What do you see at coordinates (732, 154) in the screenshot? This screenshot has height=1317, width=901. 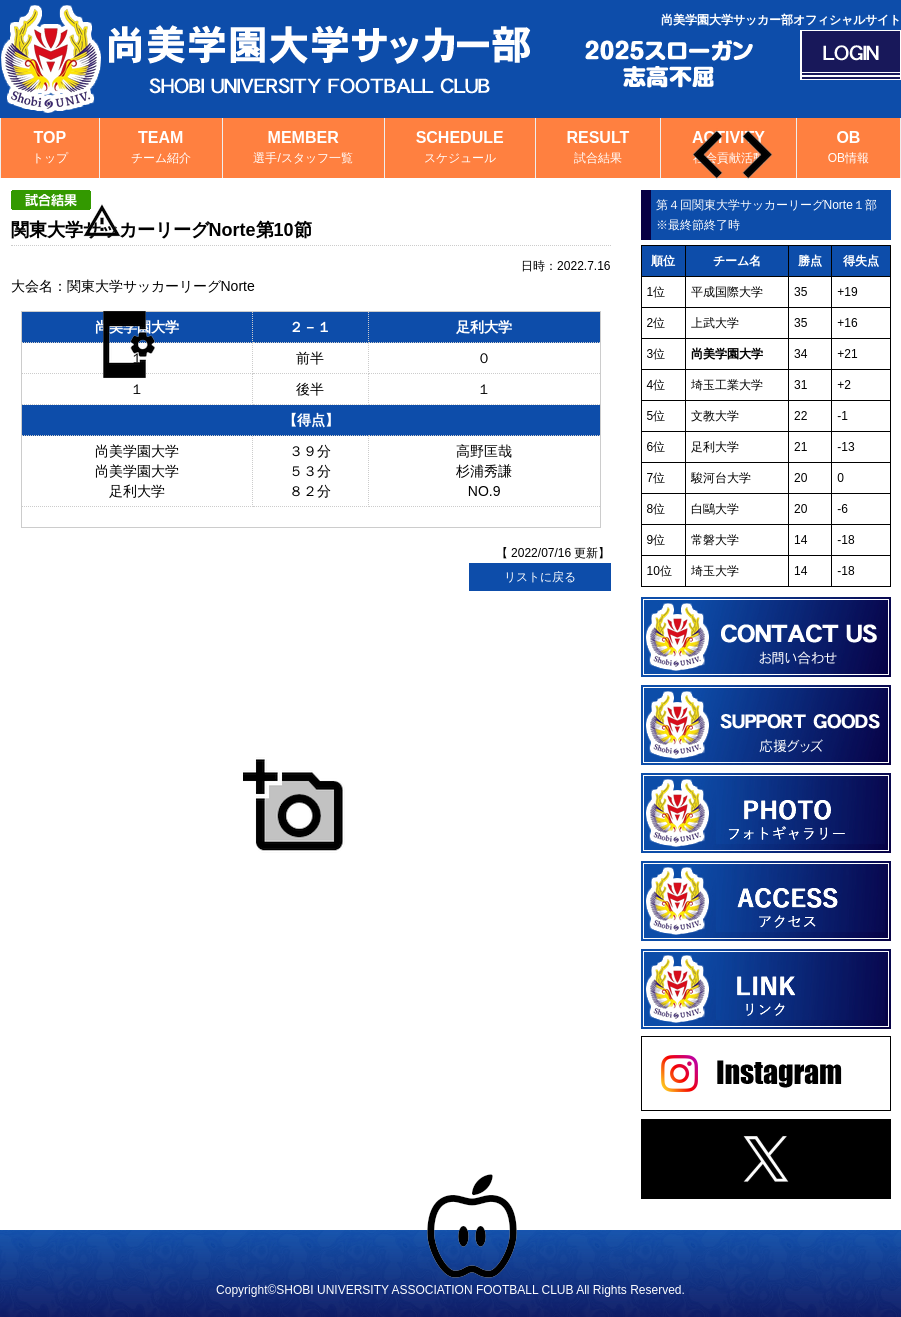 I see `view or edit source code` at bounding box center [732, 154].